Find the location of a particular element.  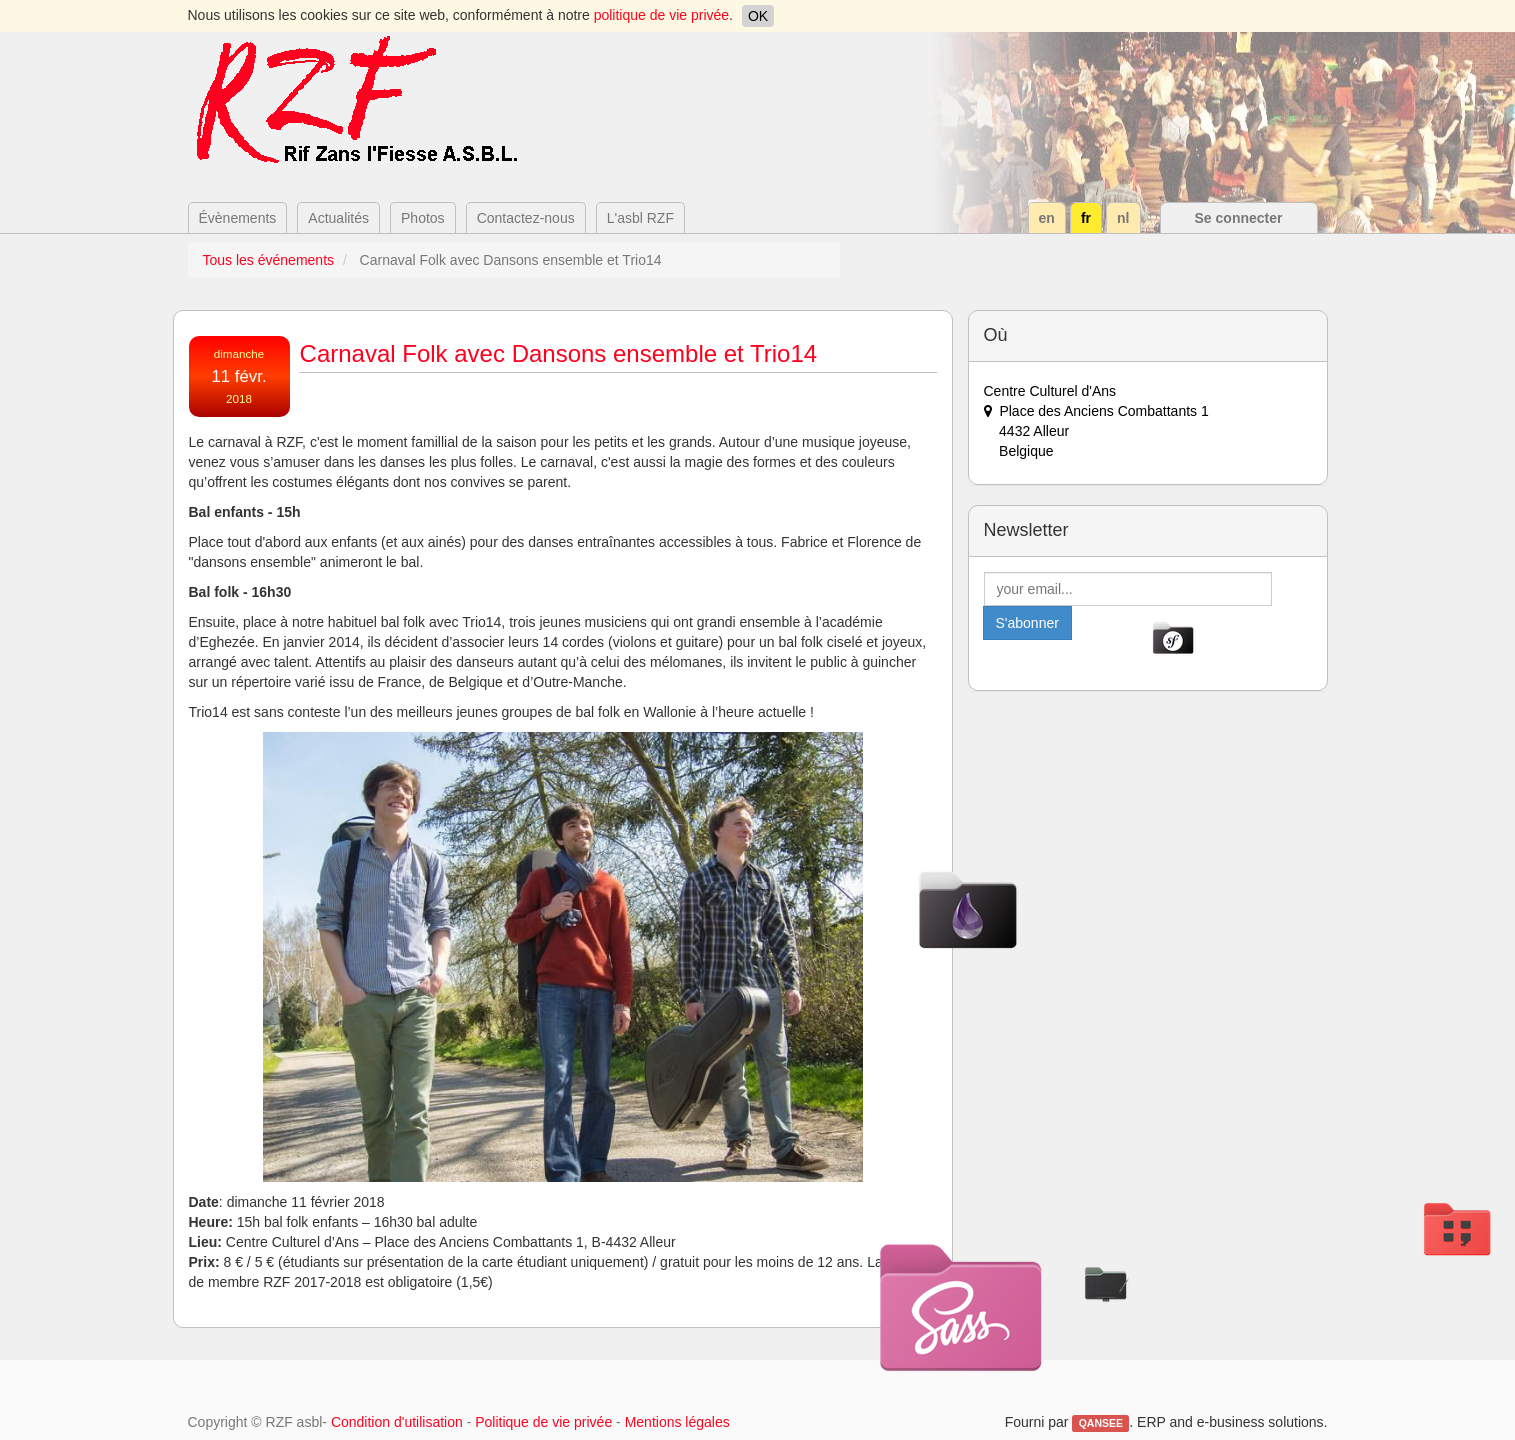

open forth programming language projects folder is located at coordinates (1457, 1231).